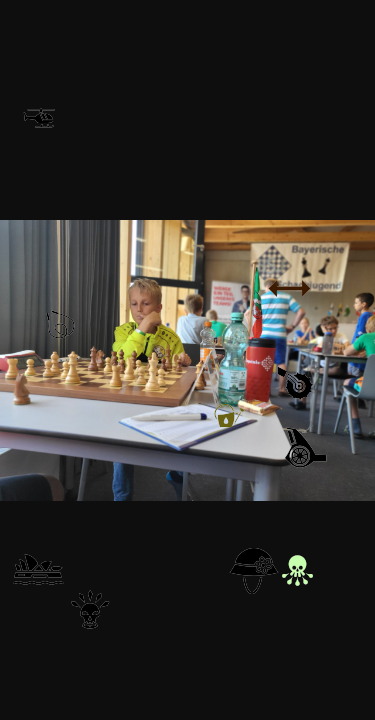  What do you see at coordinates (295, 382) in the screenshot?
I see `cut or slice content into sections` at bounding box center [295, 382].